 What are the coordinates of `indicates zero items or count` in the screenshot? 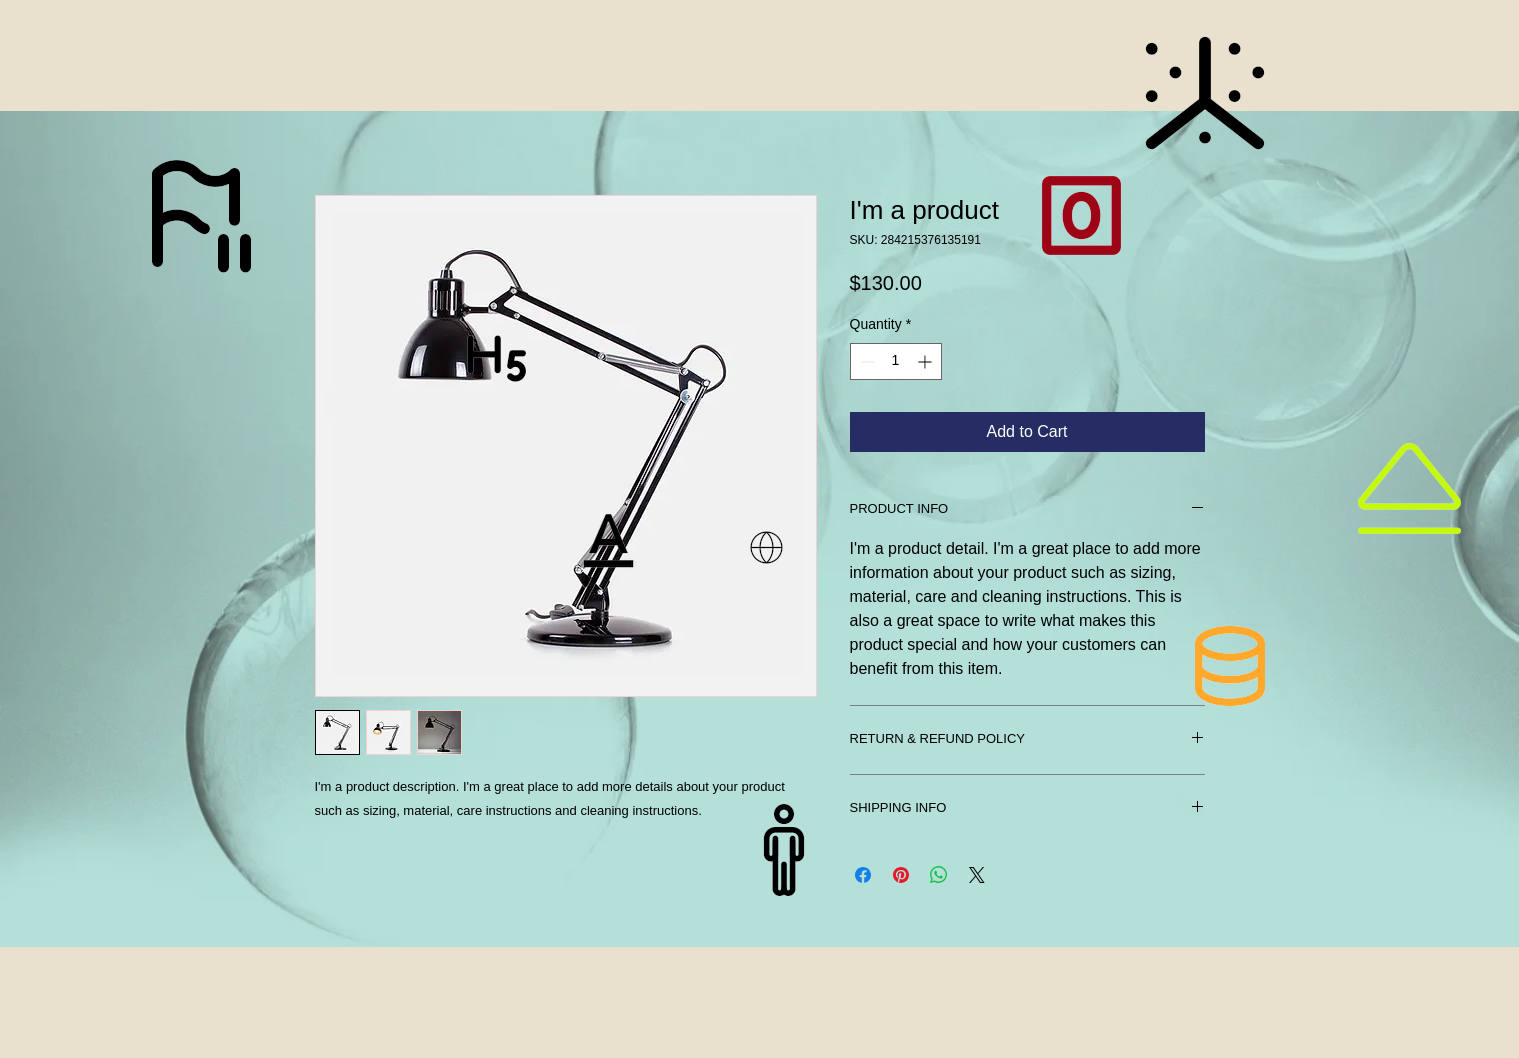 It's located at (1081, 215).